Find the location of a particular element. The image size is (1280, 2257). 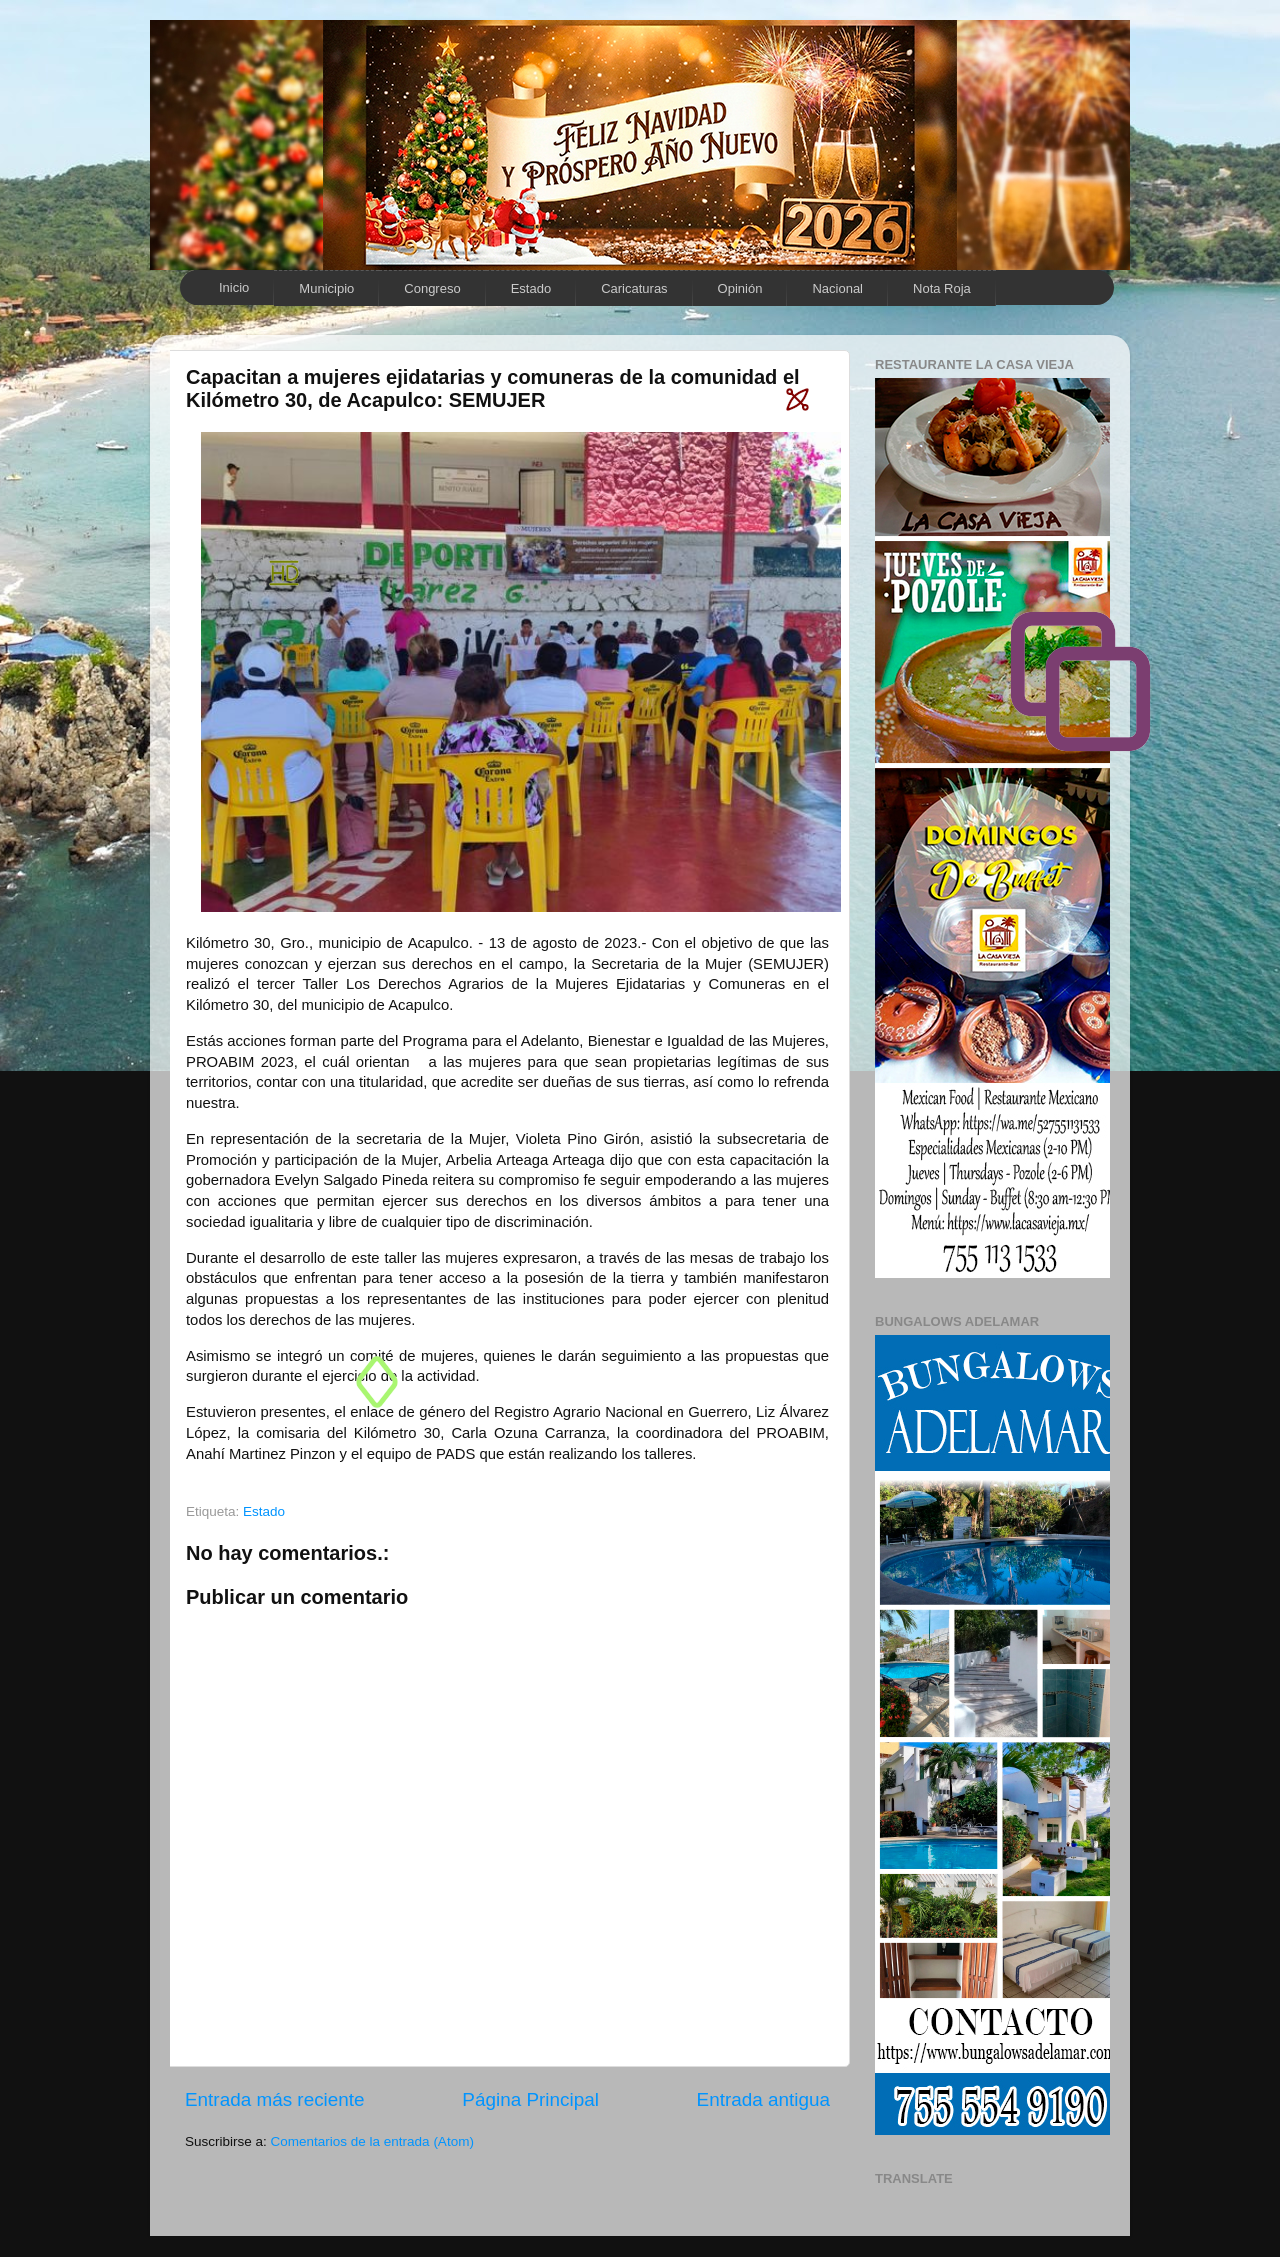

copy to clipboard is located at coordinates (1080, 681).